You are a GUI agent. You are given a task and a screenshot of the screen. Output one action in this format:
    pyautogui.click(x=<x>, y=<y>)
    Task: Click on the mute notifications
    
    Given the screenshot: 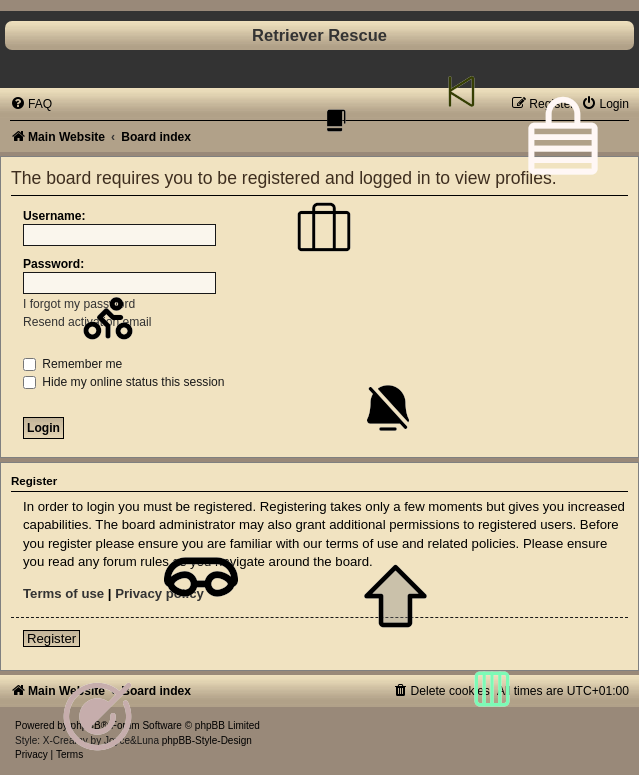 What is the action you would take?
    pyautogui.click(x=388, y=408)
    